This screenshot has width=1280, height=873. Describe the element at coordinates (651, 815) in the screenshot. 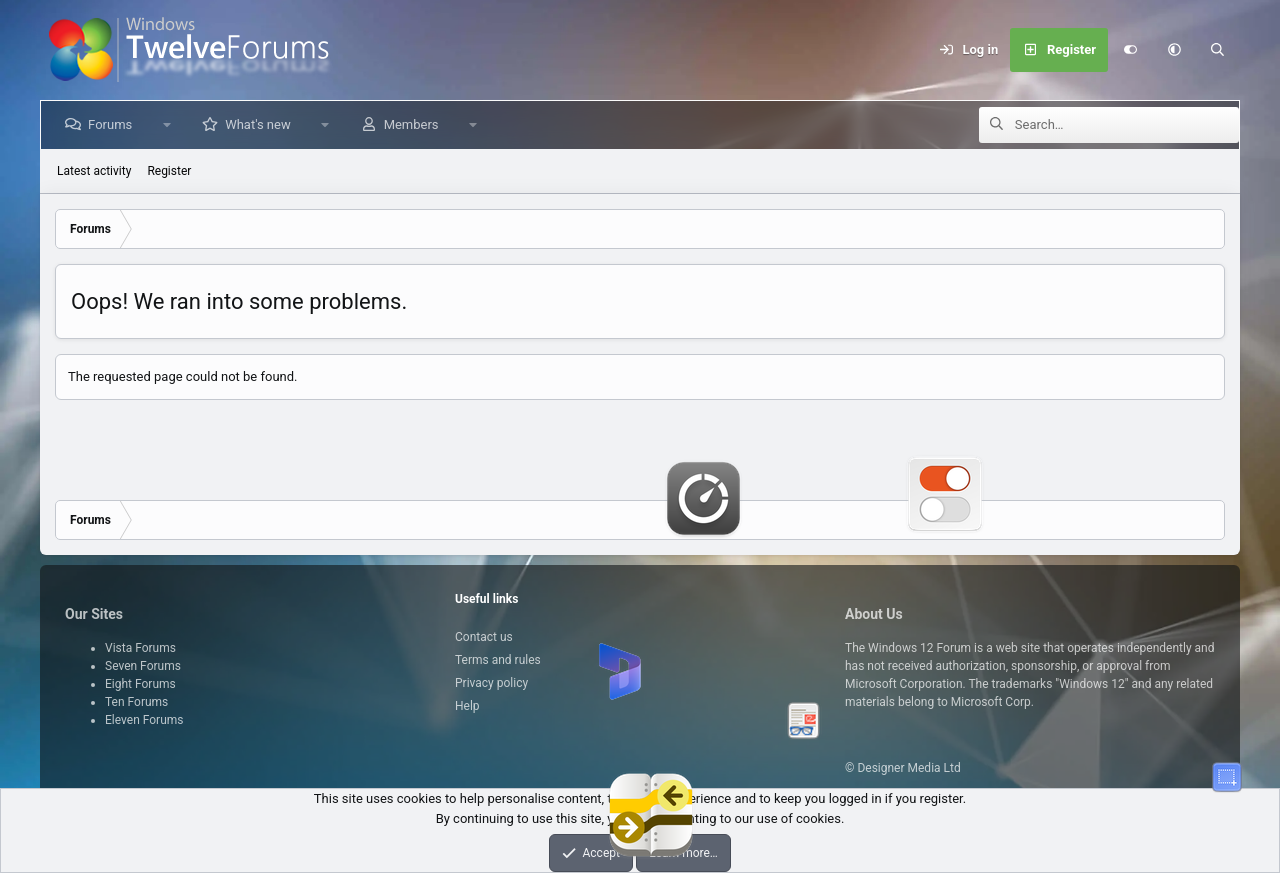

I see `open diffuse app for file comparison` at that location.